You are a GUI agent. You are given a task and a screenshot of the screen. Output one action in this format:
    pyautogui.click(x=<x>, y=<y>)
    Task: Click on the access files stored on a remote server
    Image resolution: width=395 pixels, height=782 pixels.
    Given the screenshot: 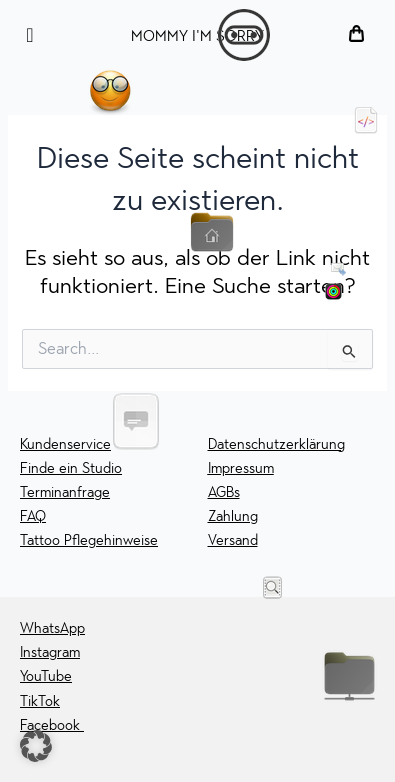 What is the action you would take?
    pyautogui.click(x=349, y=675)
    